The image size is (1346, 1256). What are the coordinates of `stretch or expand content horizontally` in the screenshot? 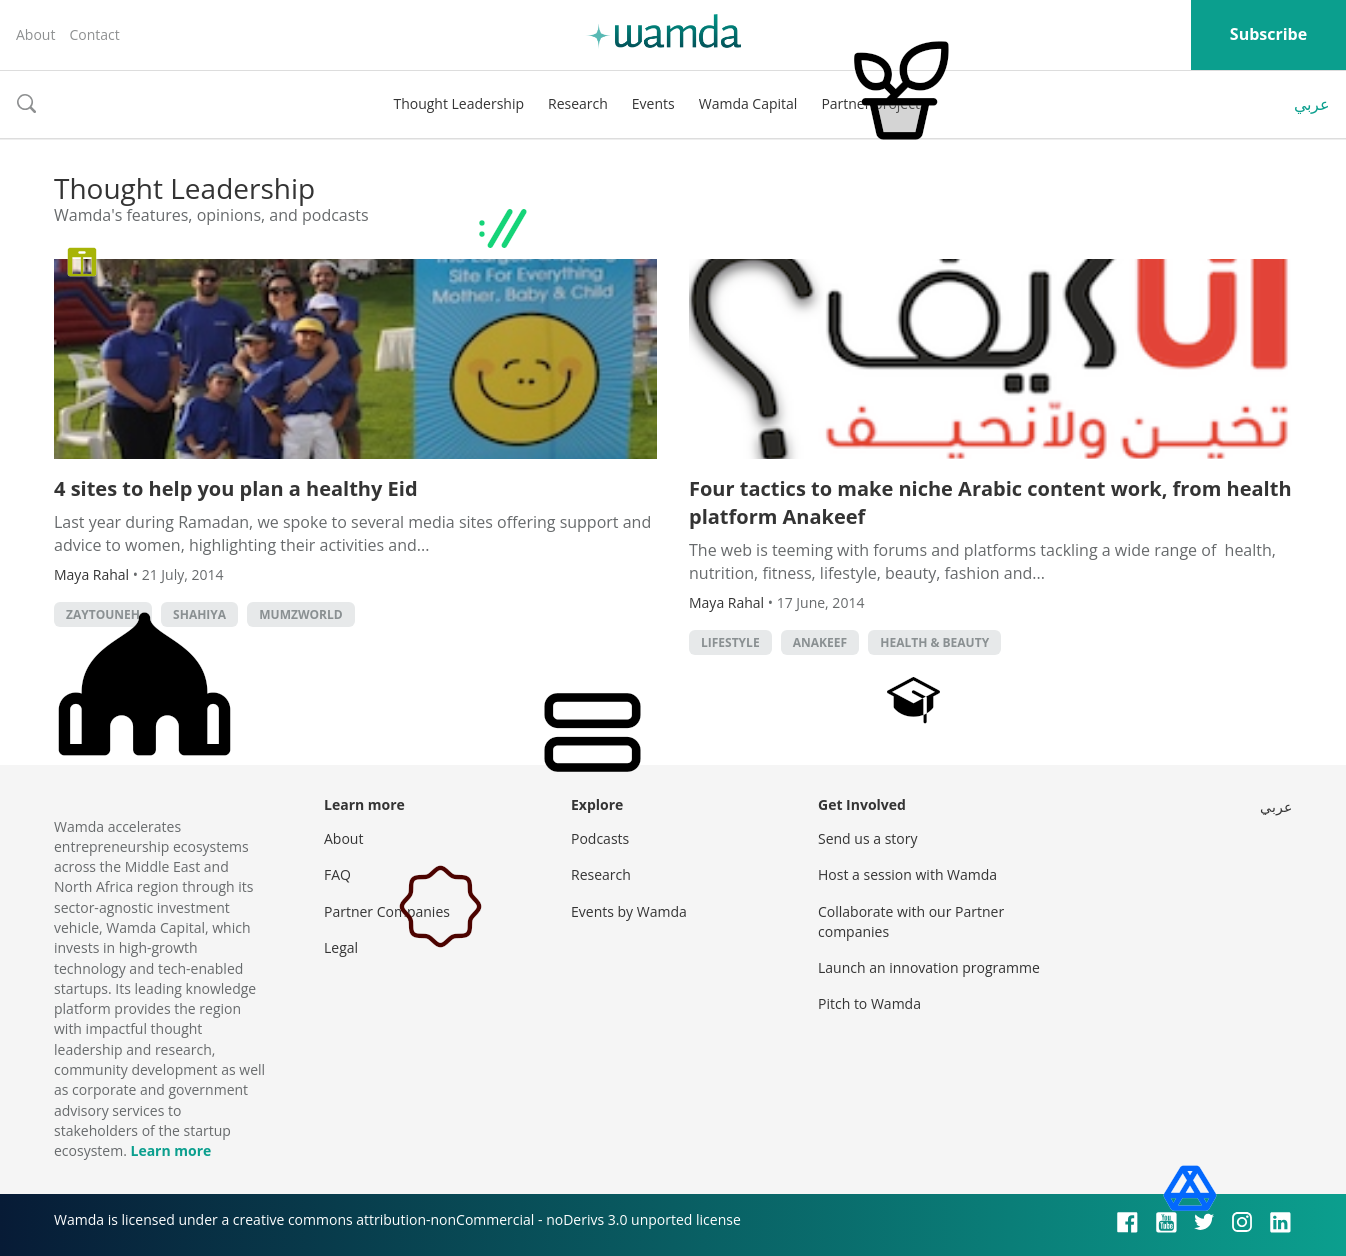 It's located at (592, 732).